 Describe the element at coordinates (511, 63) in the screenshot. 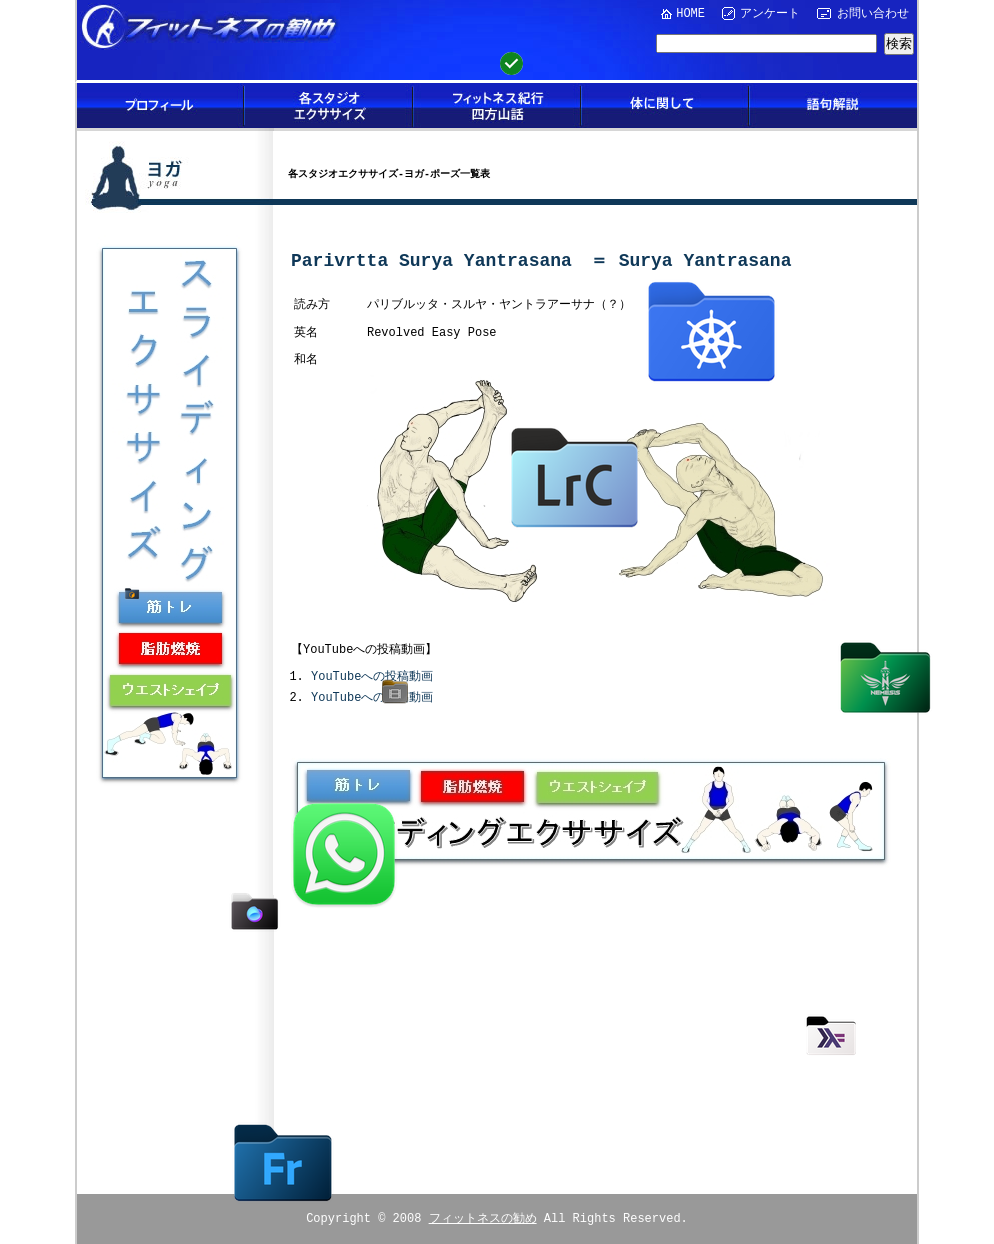

I see `confirm or accept an action` at that location.